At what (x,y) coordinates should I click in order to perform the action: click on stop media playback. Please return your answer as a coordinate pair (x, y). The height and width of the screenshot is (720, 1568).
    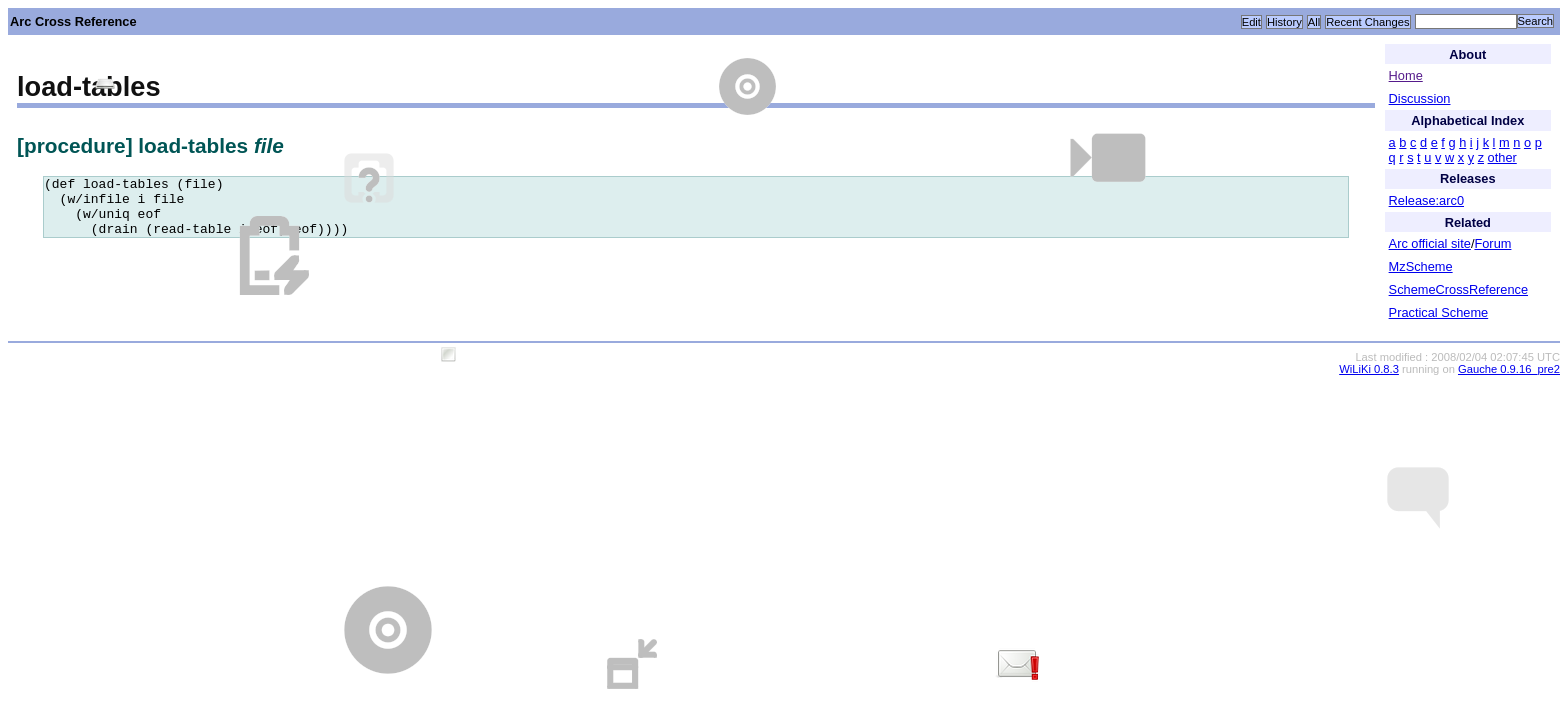
    Looking at the image, I should click on (448, 354).